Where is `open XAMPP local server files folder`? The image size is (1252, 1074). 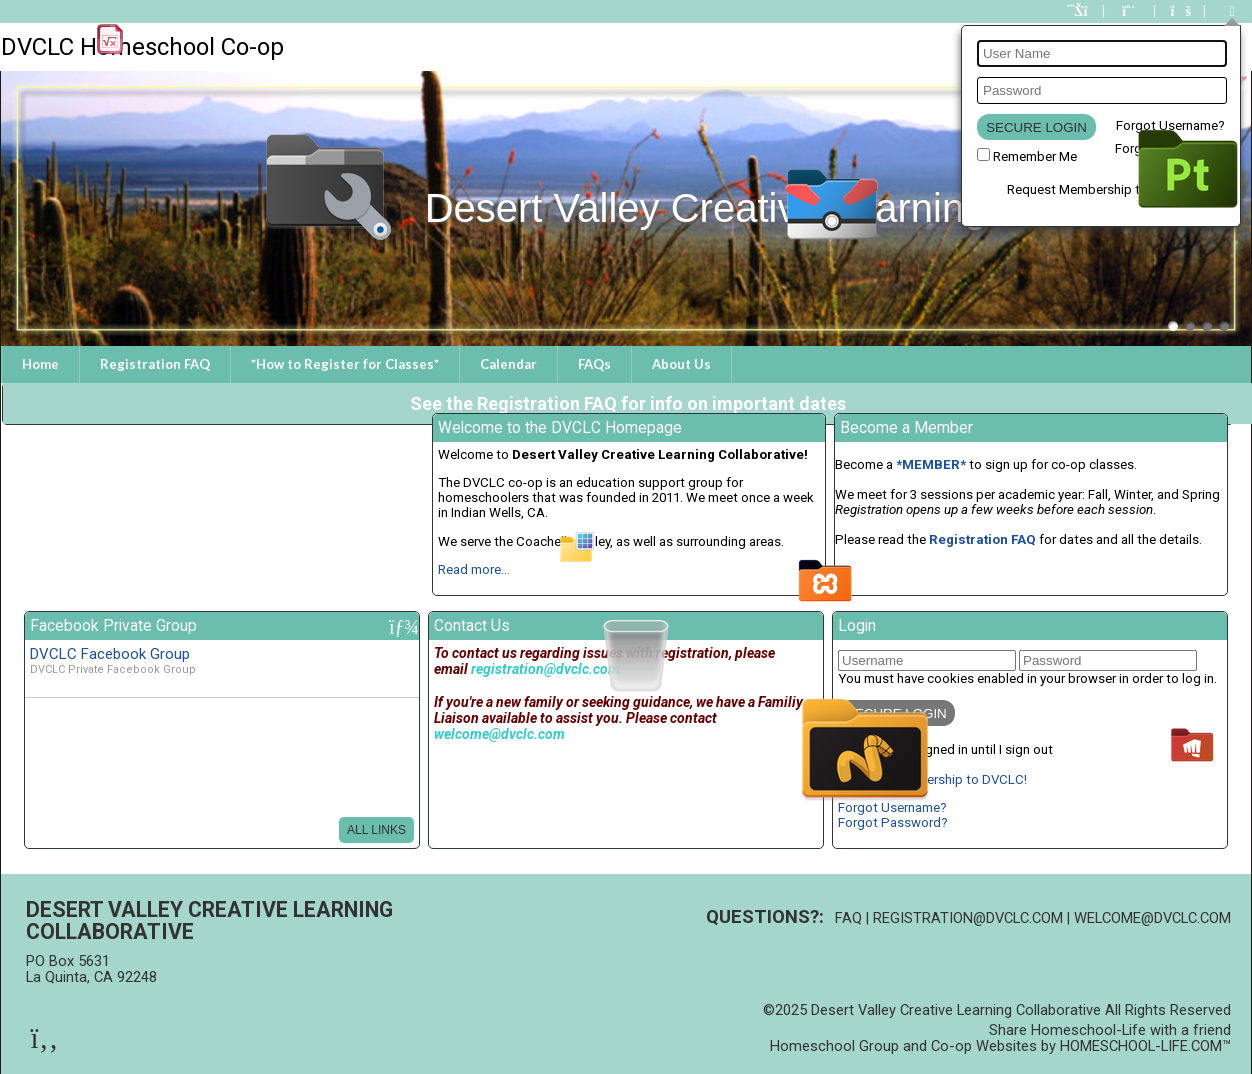 open XAMPP local server files folder is located at coordinates (825, 582).